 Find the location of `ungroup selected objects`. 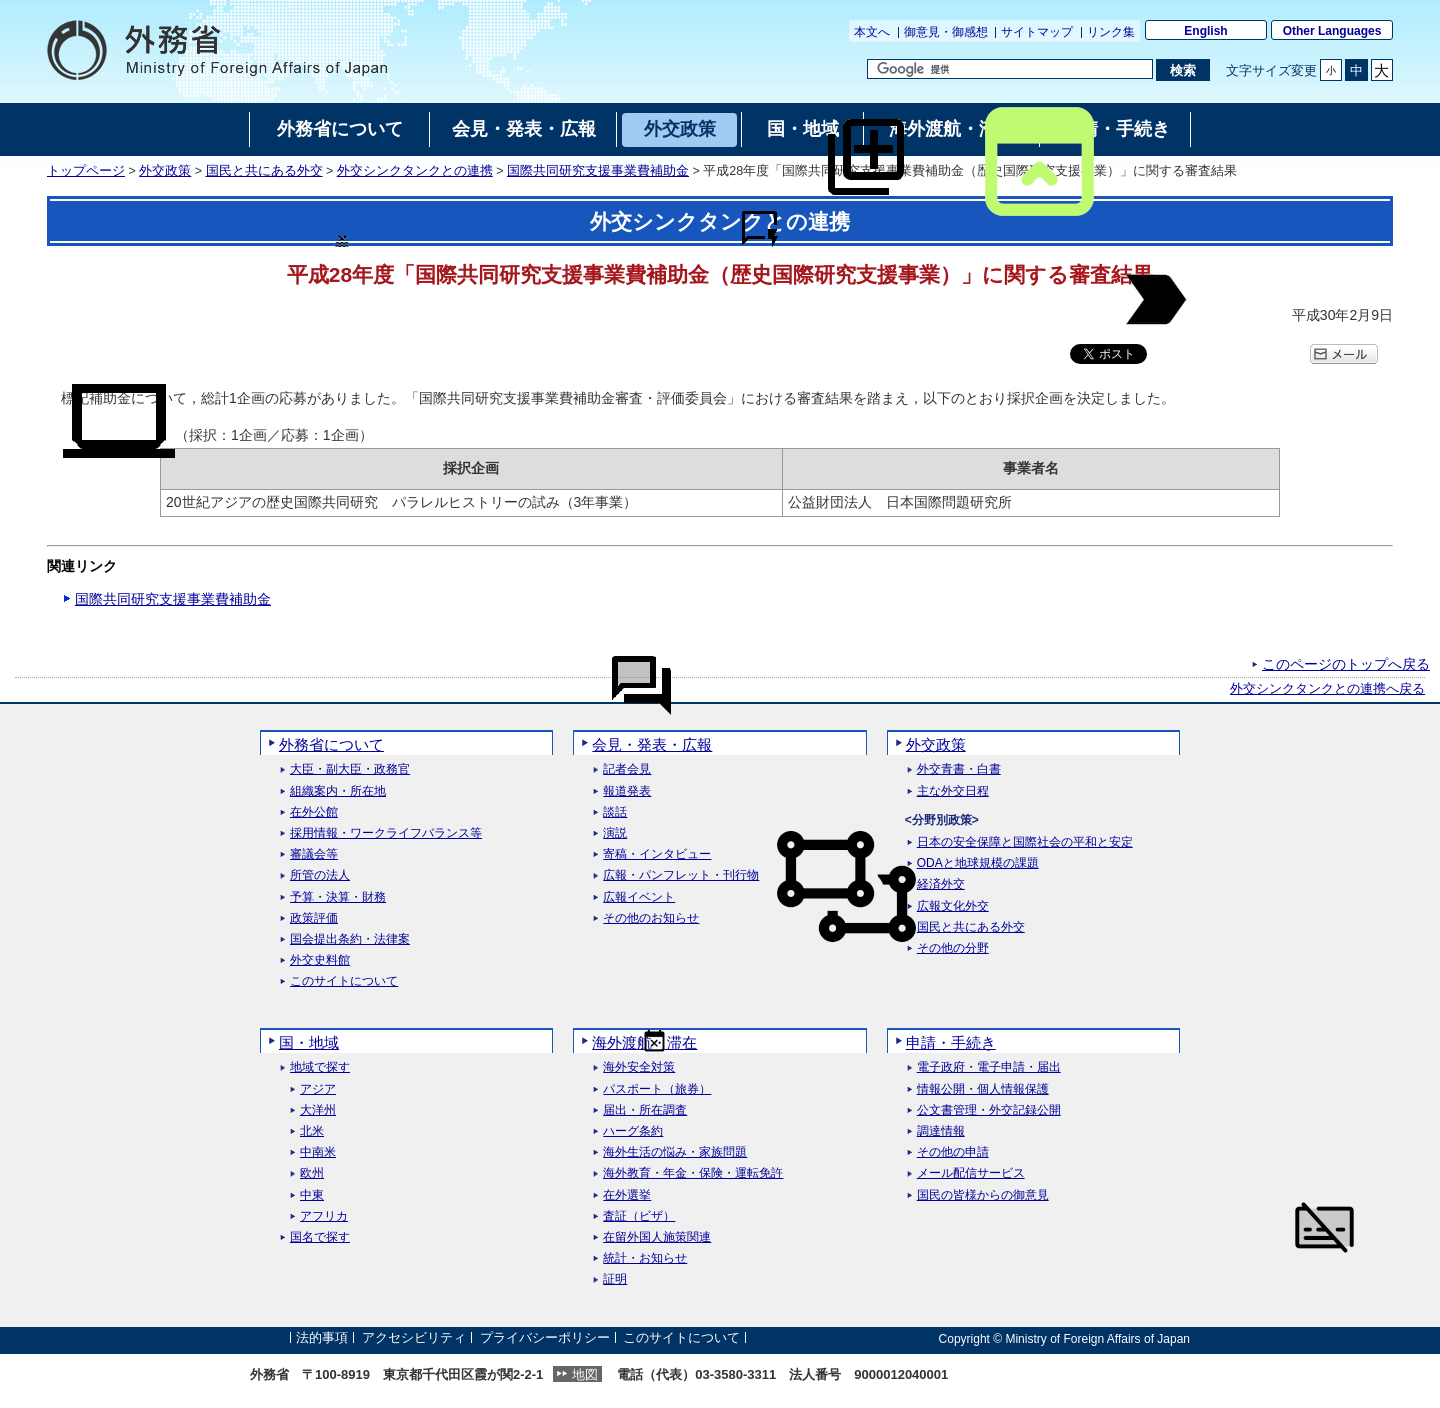

ungroup selected objects is located at coordinates (846, 886).